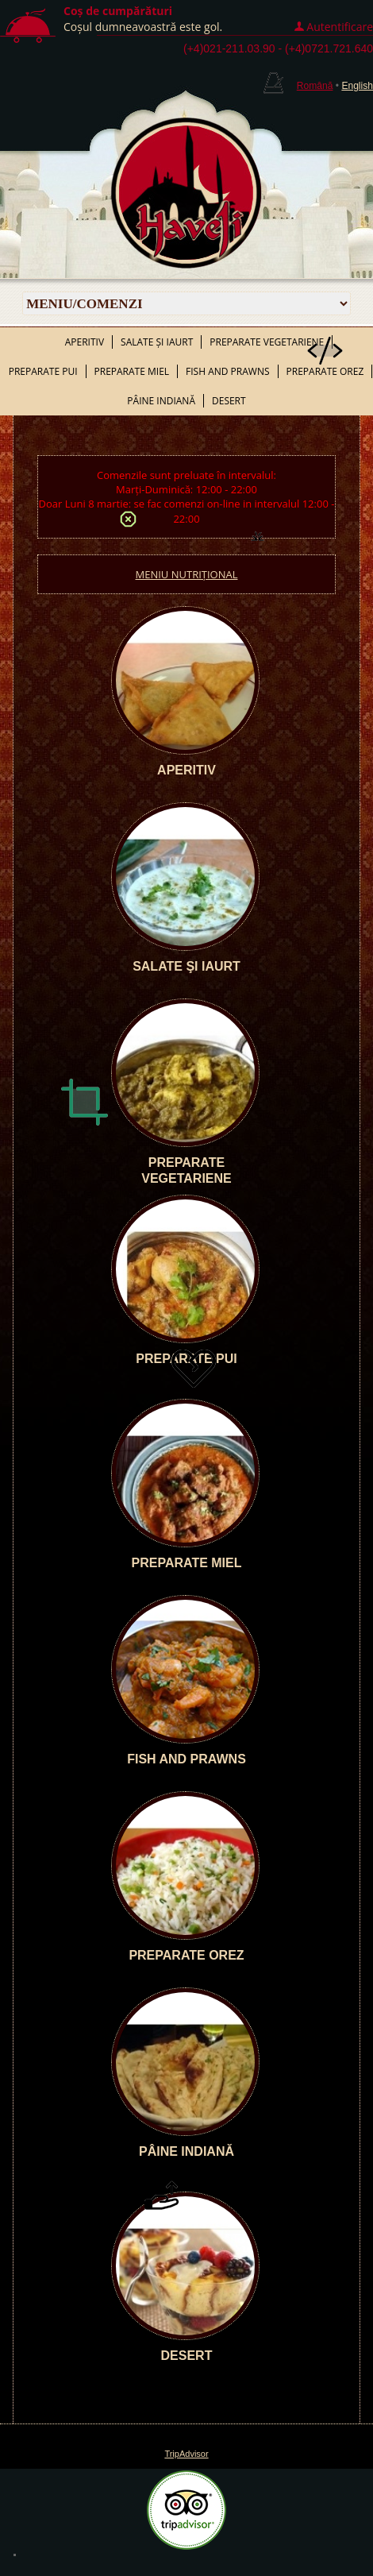 The image size is (373, 2576). I want to click on access metronome or tempo settings, so click(273, 83).